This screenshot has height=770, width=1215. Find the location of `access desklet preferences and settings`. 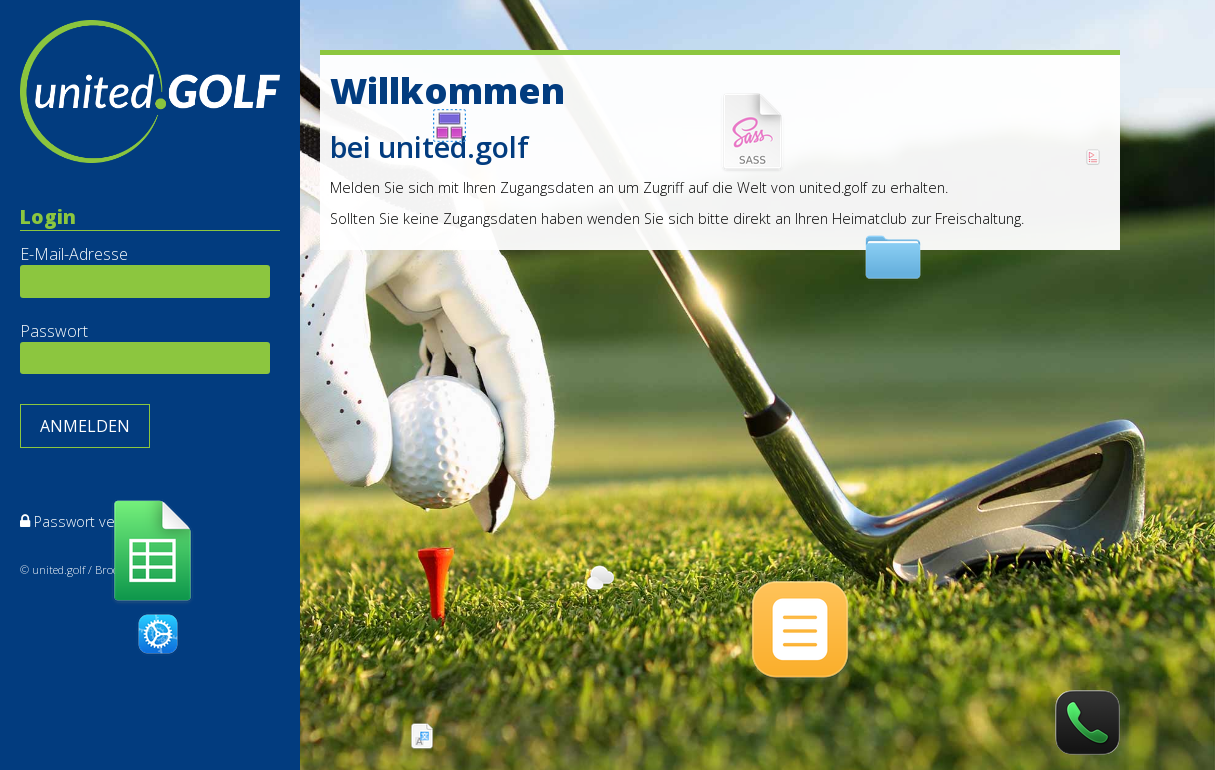

access desklet preferences and settings is located at coordinates (800, 631).